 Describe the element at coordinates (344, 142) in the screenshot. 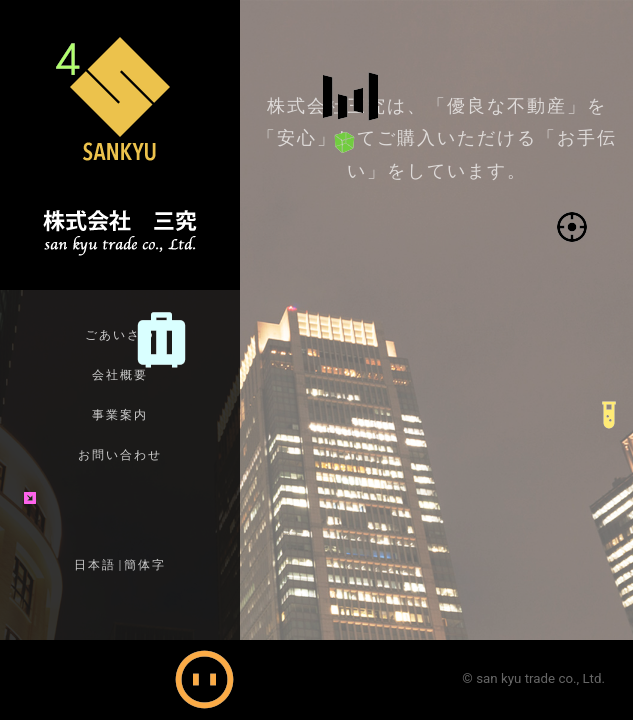

I see `gtk toolkit logo` at that location.